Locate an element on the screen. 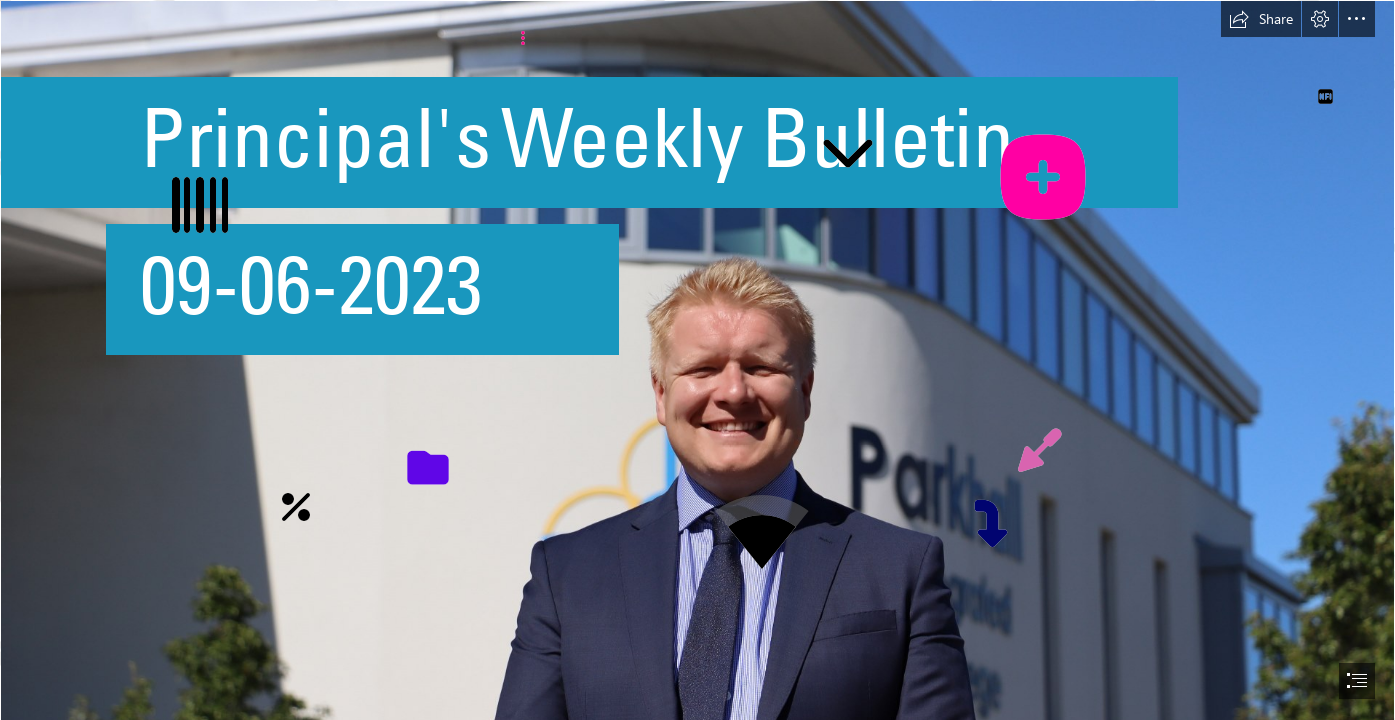  expand a dropdown menu or section is located at coordinates (848, 150).